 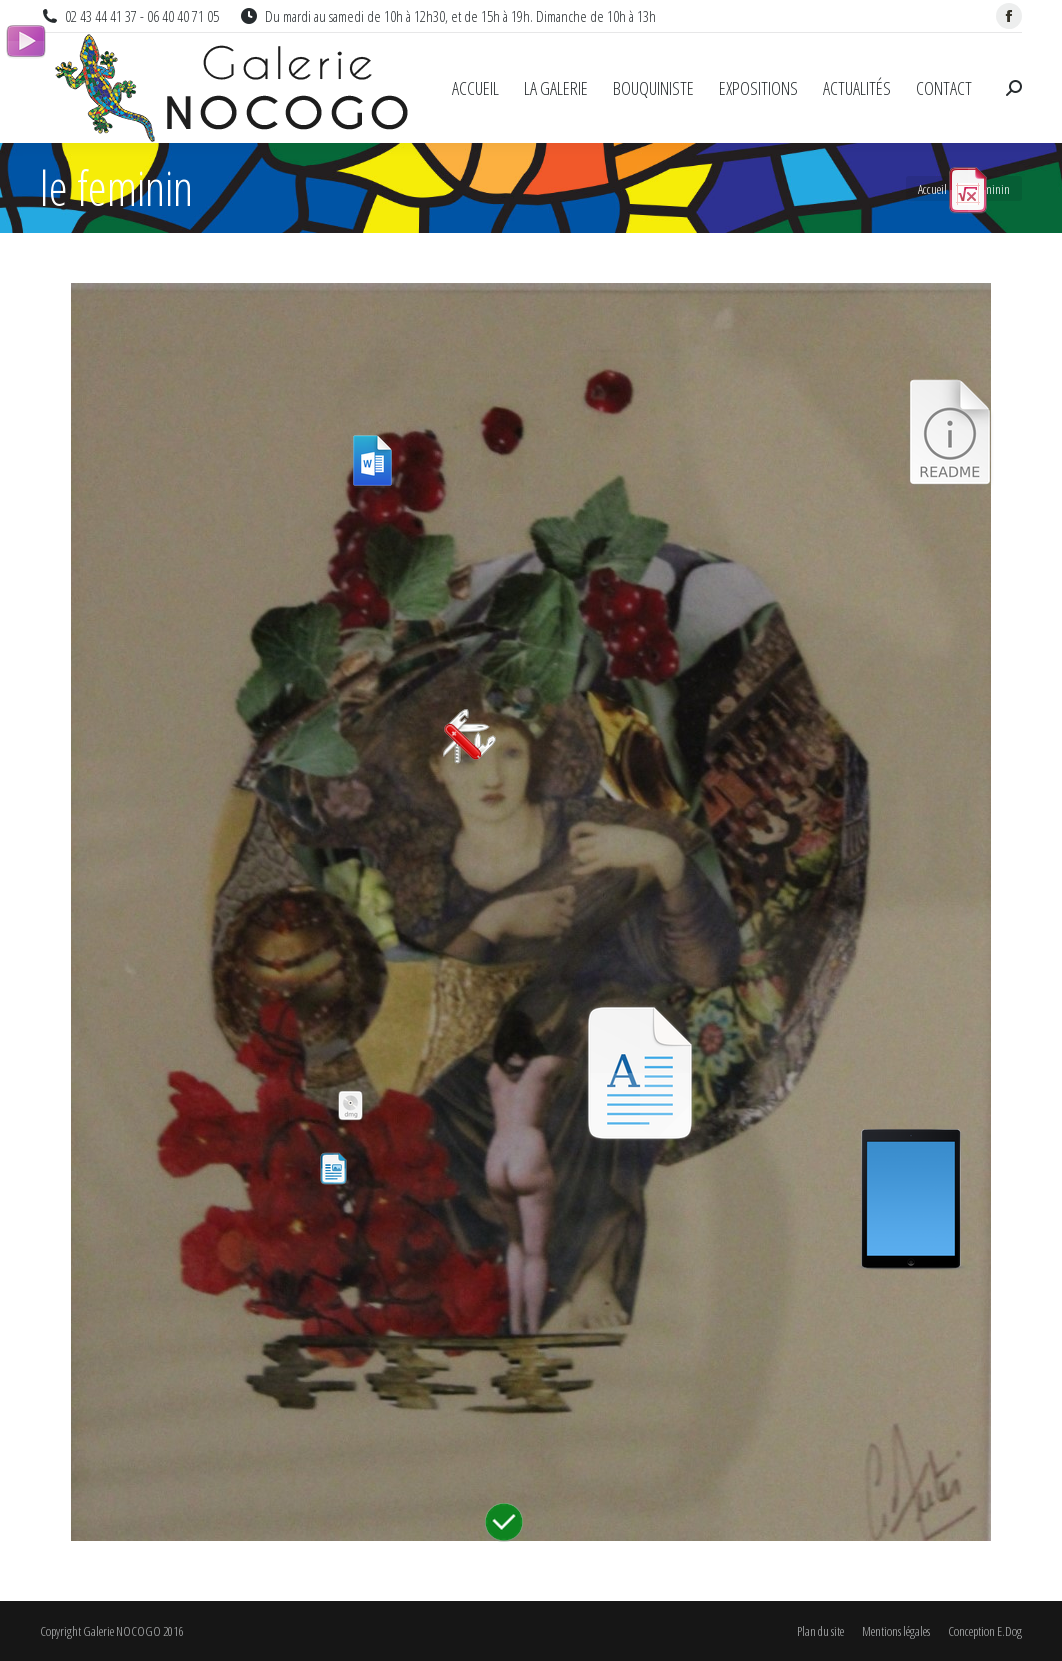 I want to click on open readme documentation file, so click(x=950, y=434).